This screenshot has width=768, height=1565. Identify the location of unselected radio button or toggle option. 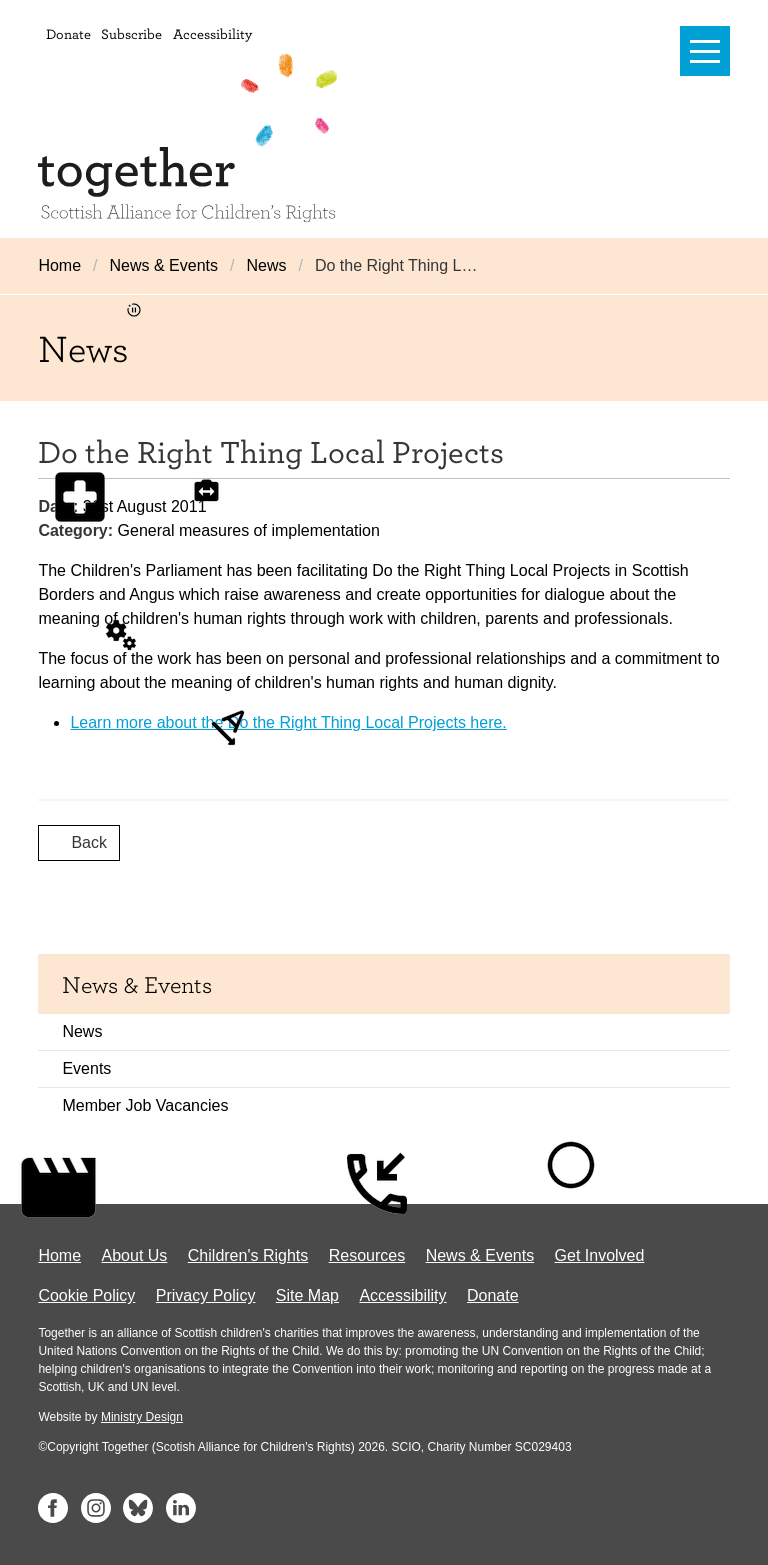
(571, 1165).